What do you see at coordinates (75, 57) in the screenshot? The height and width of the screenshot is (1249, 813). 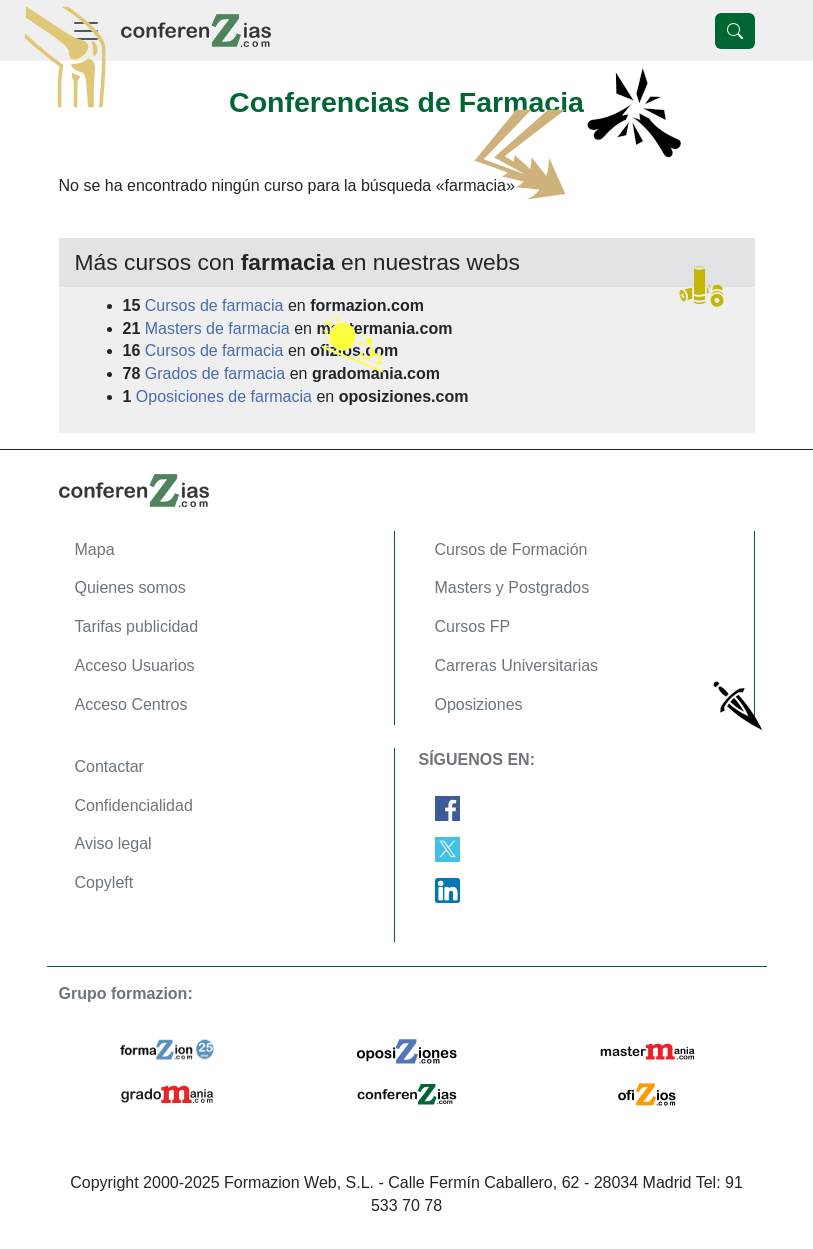 I see `view knee or leg injury details` at bounding box center [75, 57].